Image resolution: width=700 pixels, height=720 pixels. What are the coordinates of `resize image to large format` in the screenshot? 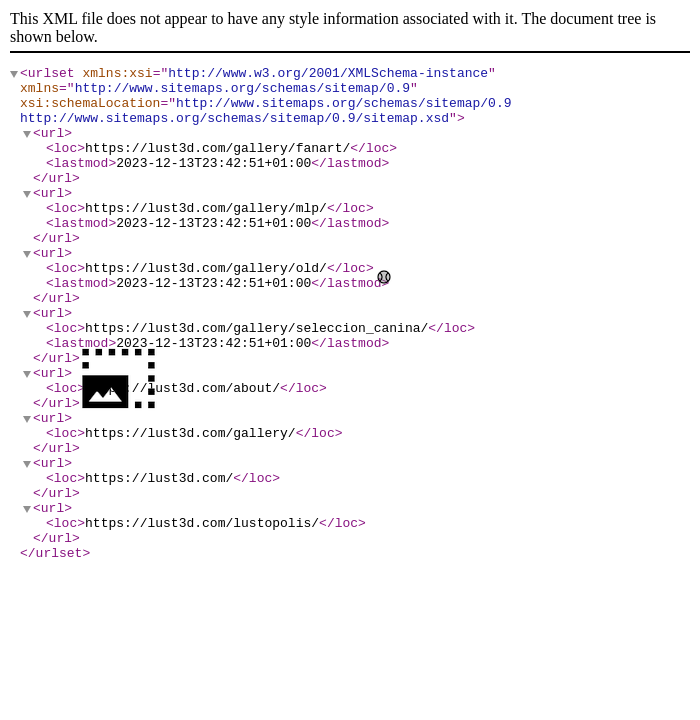 It's located at (118, 378).